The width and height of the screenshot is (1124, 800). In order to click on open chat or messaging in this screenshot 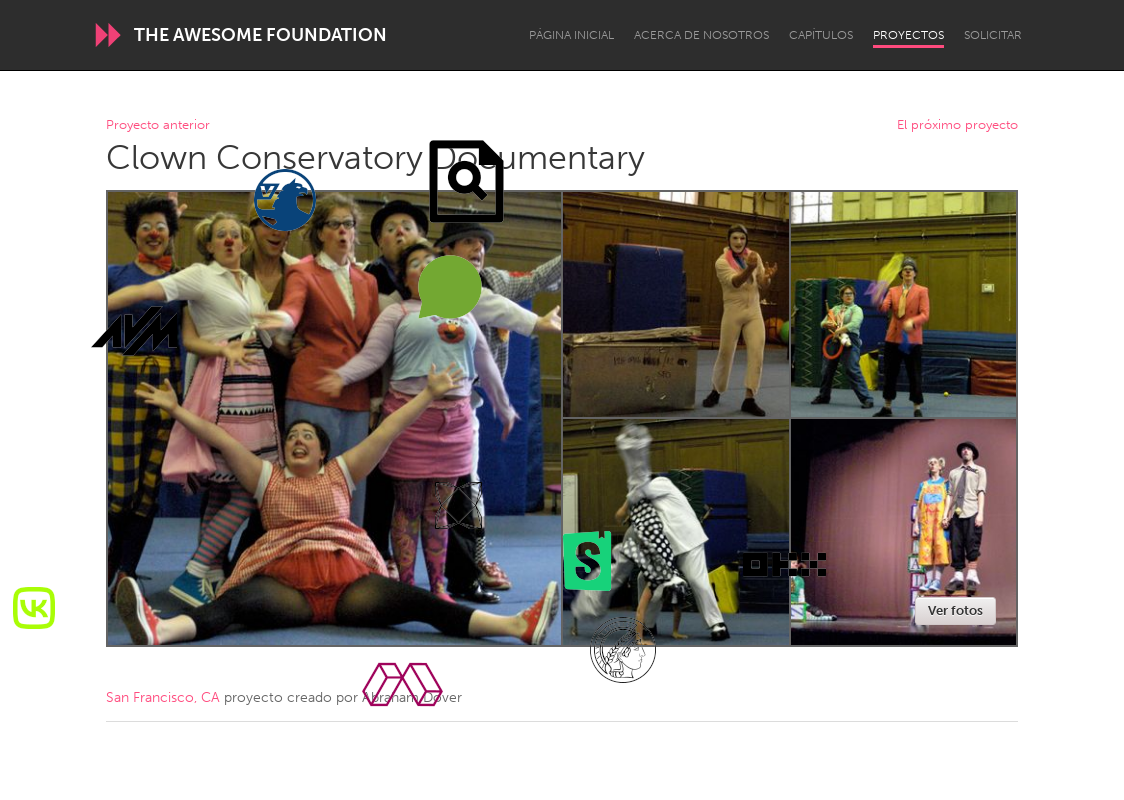, I will do `click(450, 287)`.